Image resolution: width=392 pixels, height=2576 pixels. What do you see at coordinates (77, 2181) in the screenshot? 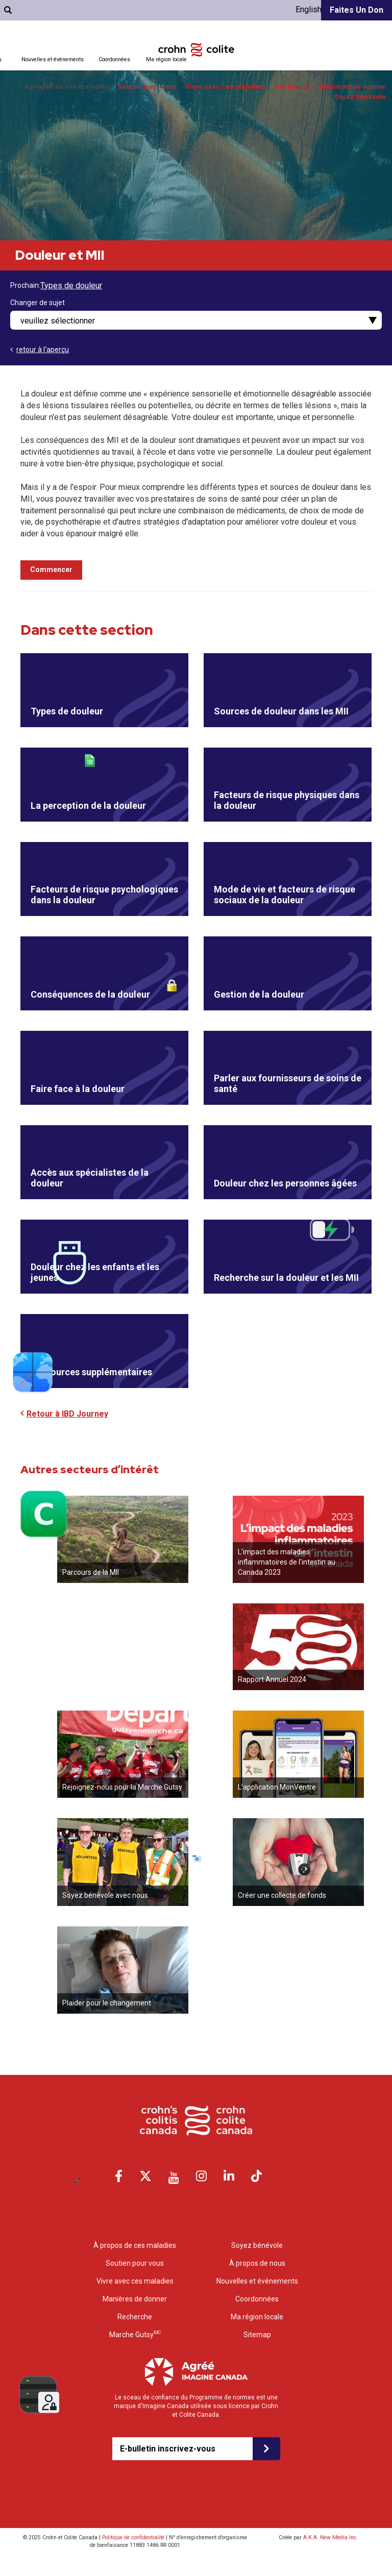
I see `open color picker tool` at bounding box center [77, 2181].